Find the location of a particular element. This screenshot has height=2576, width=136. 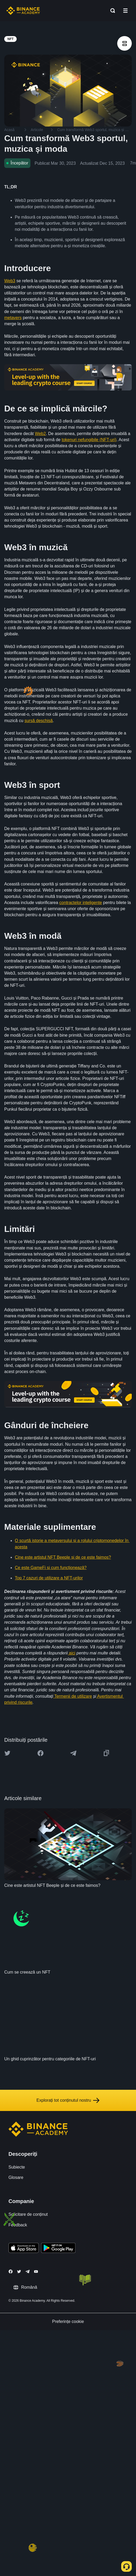

save current page as a bookmark is located at coordinates (85, 2280).